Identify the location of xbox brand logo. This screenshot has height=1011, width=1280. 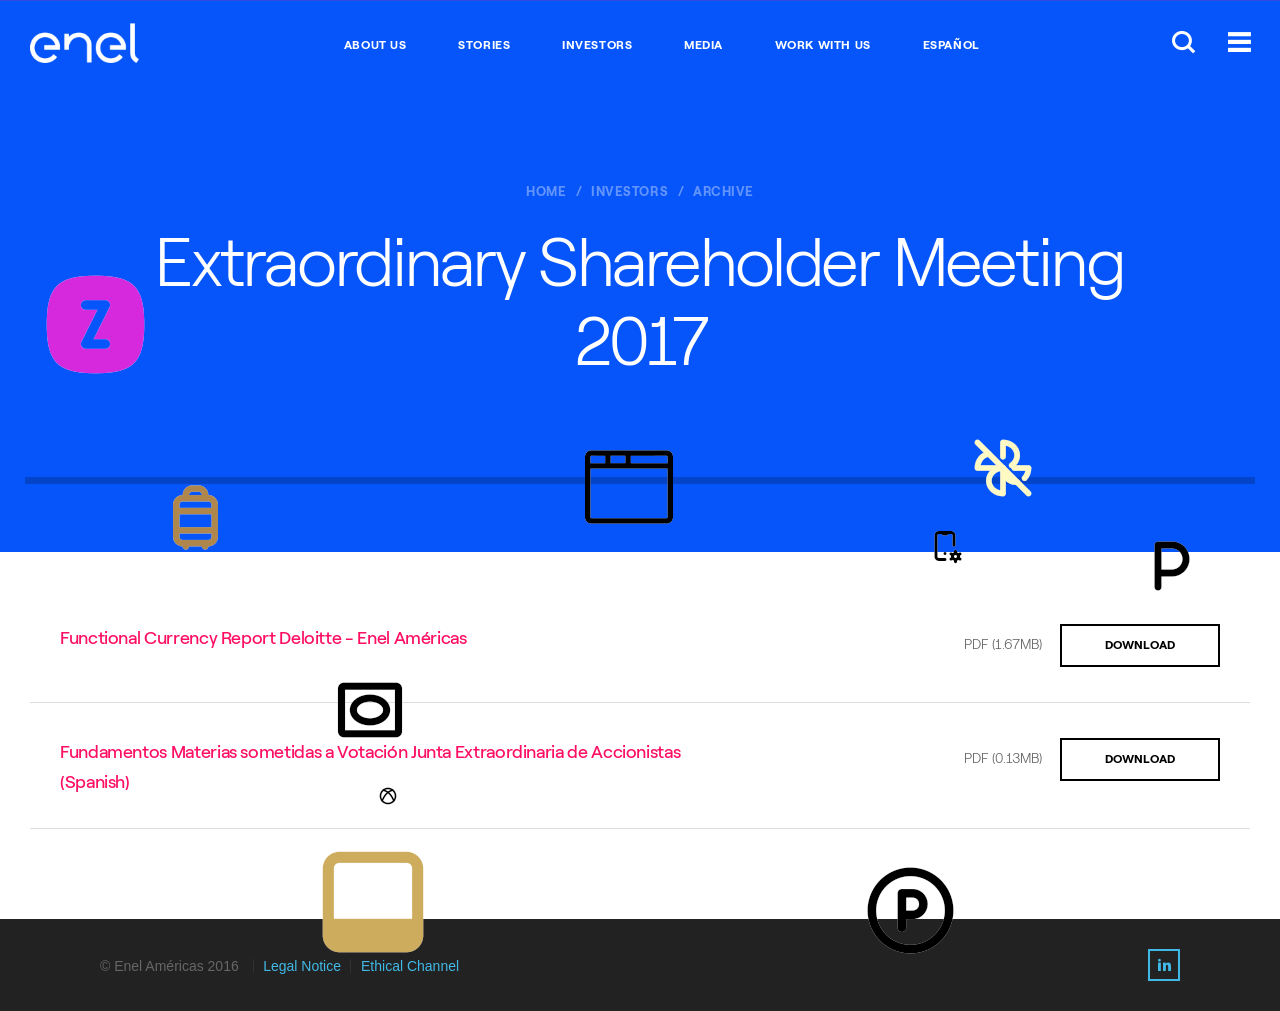
(388, 796).